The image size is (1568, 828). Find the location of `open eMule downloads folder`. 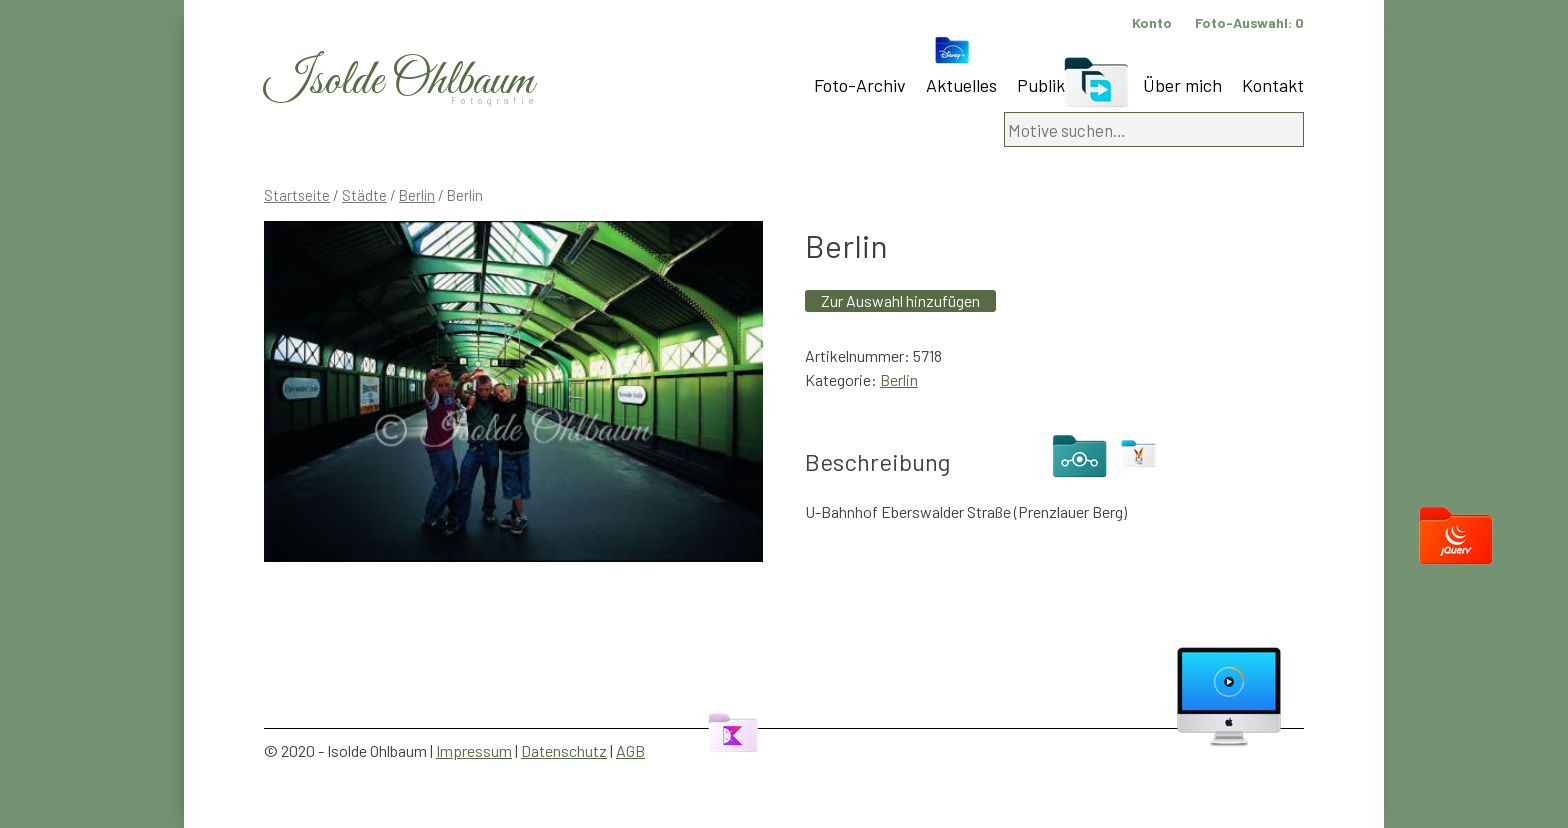

open eMule downloads folder is located at coordinates (1138, 454).